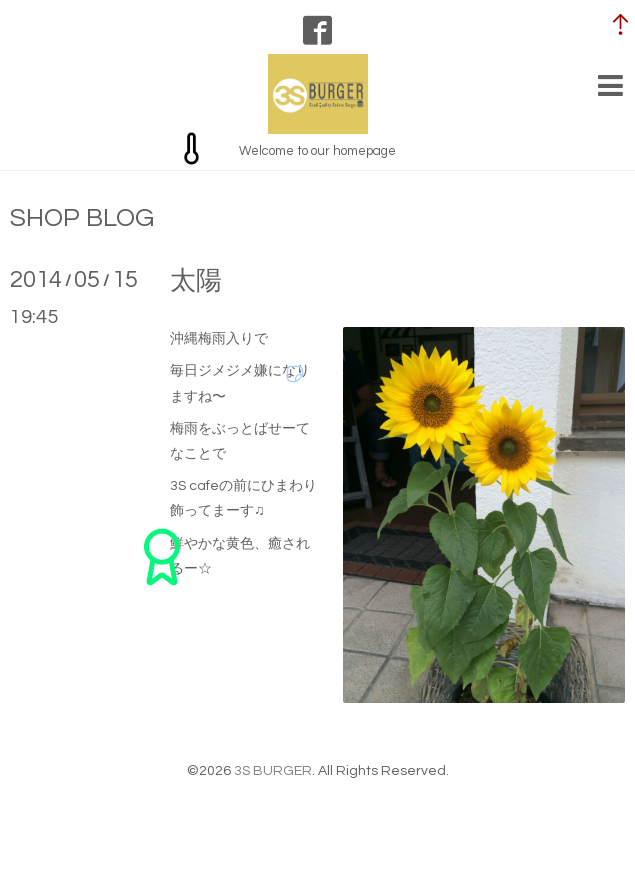 The height and width of the screenshot is (891, 635). What do you see at coordinates (191, 148) in the screenshot?
I see `view current temperature reading` at bounding box center [191, 148].